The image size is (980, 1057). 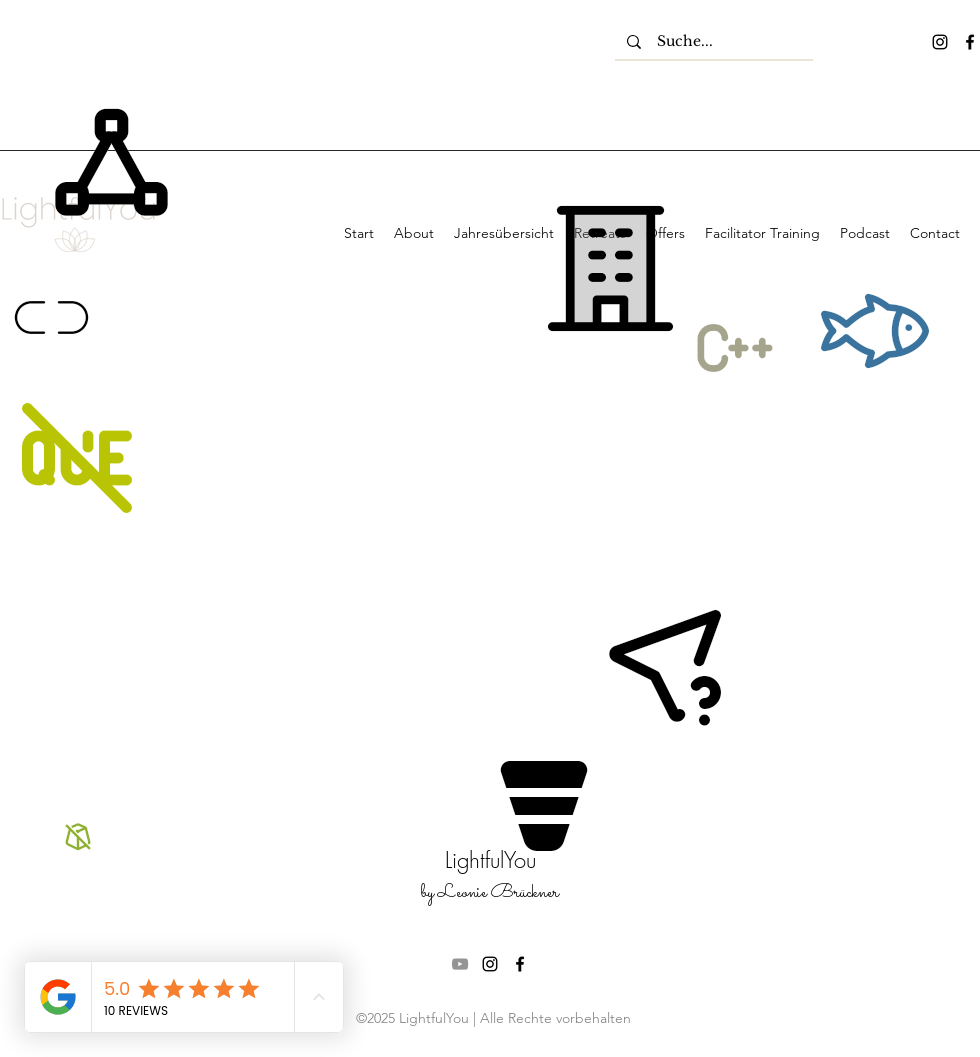 What do you see at coordinates (610, 268) in the screenshot?
I see `view building or office location` at bounding box center [610, 268].